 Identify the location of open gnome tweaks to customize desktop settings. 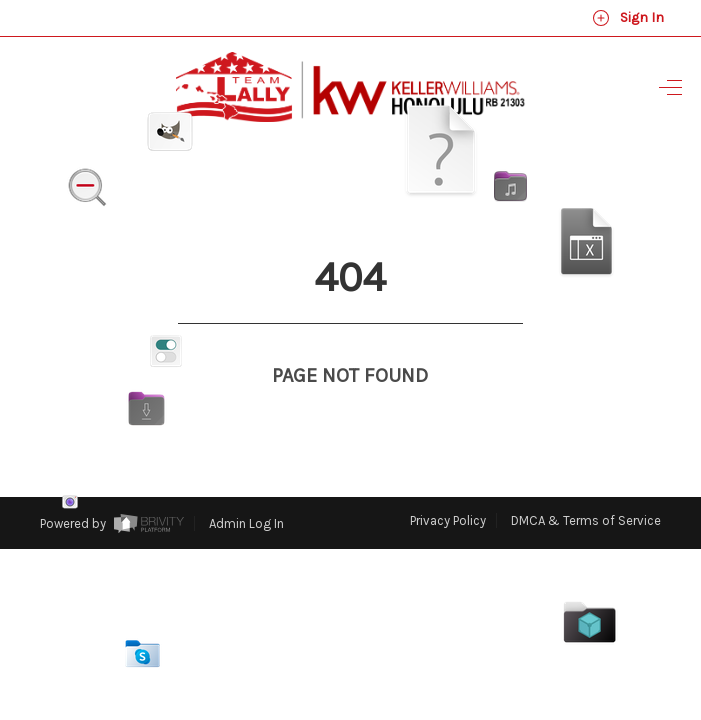
(166, 351).